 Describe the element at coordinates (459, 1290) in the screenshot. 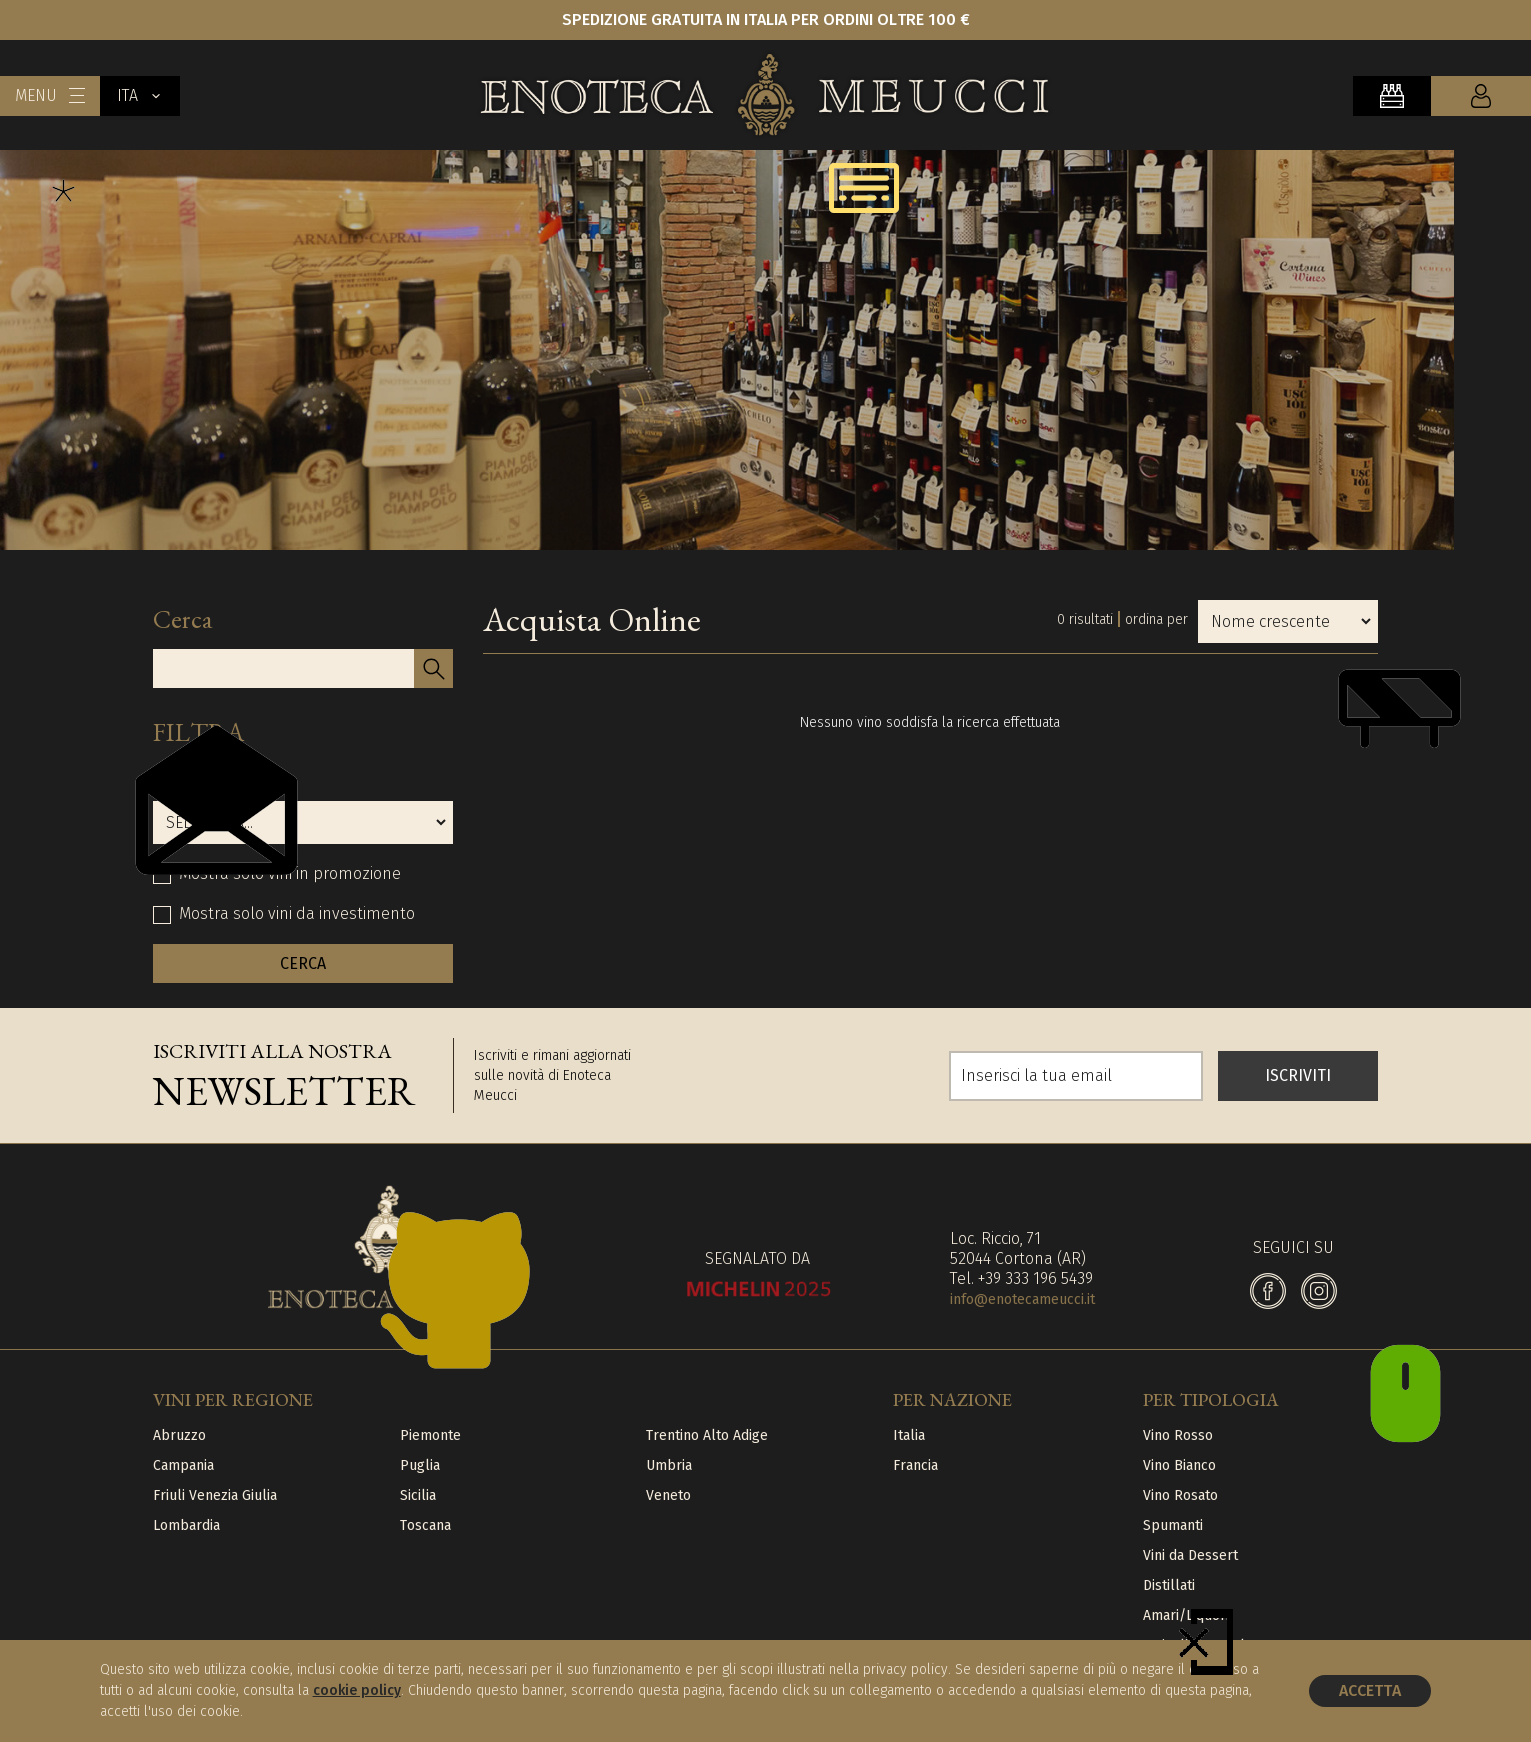

I see `view GitHub profile or repository` at that location.